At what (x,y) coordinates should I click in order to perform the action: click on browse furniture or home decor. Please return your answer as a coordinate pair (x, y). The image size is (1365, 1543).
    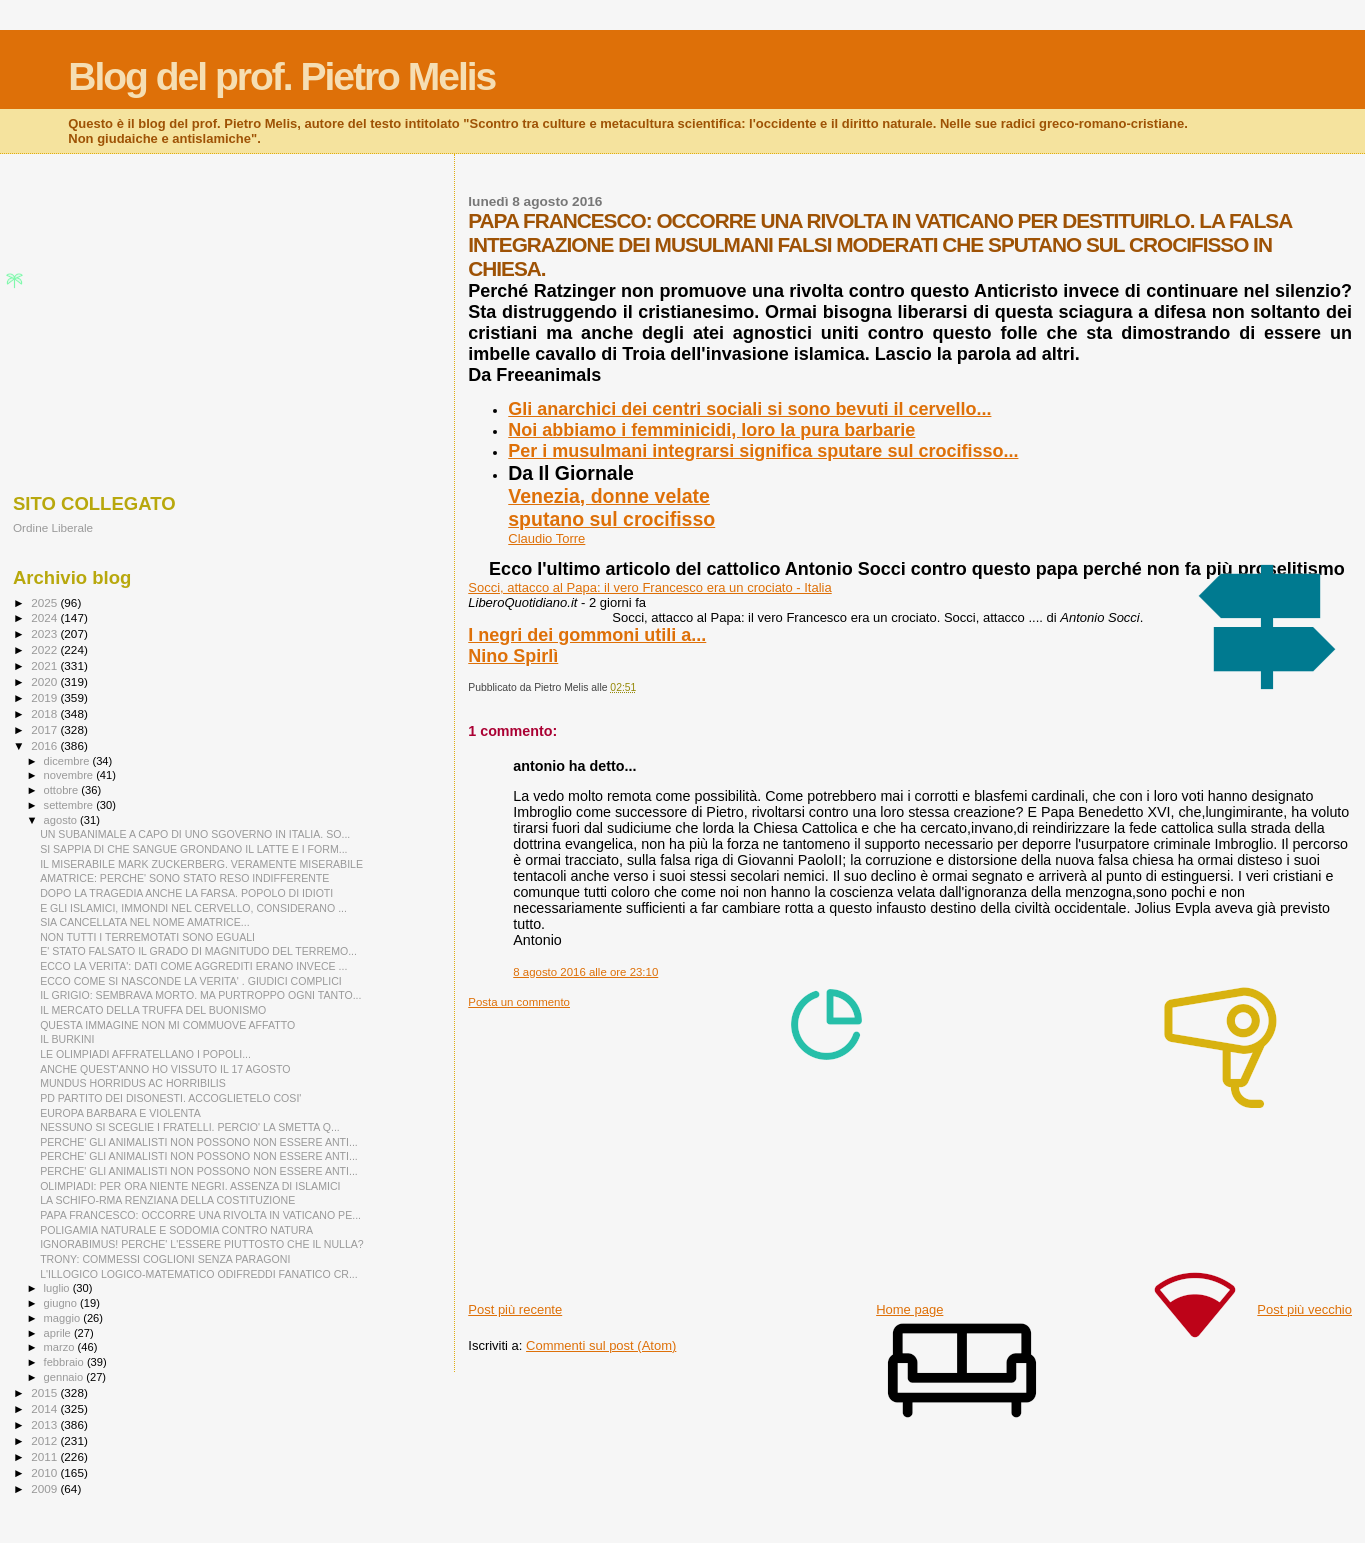
    Looking at the image, I should click on (962, 1368).